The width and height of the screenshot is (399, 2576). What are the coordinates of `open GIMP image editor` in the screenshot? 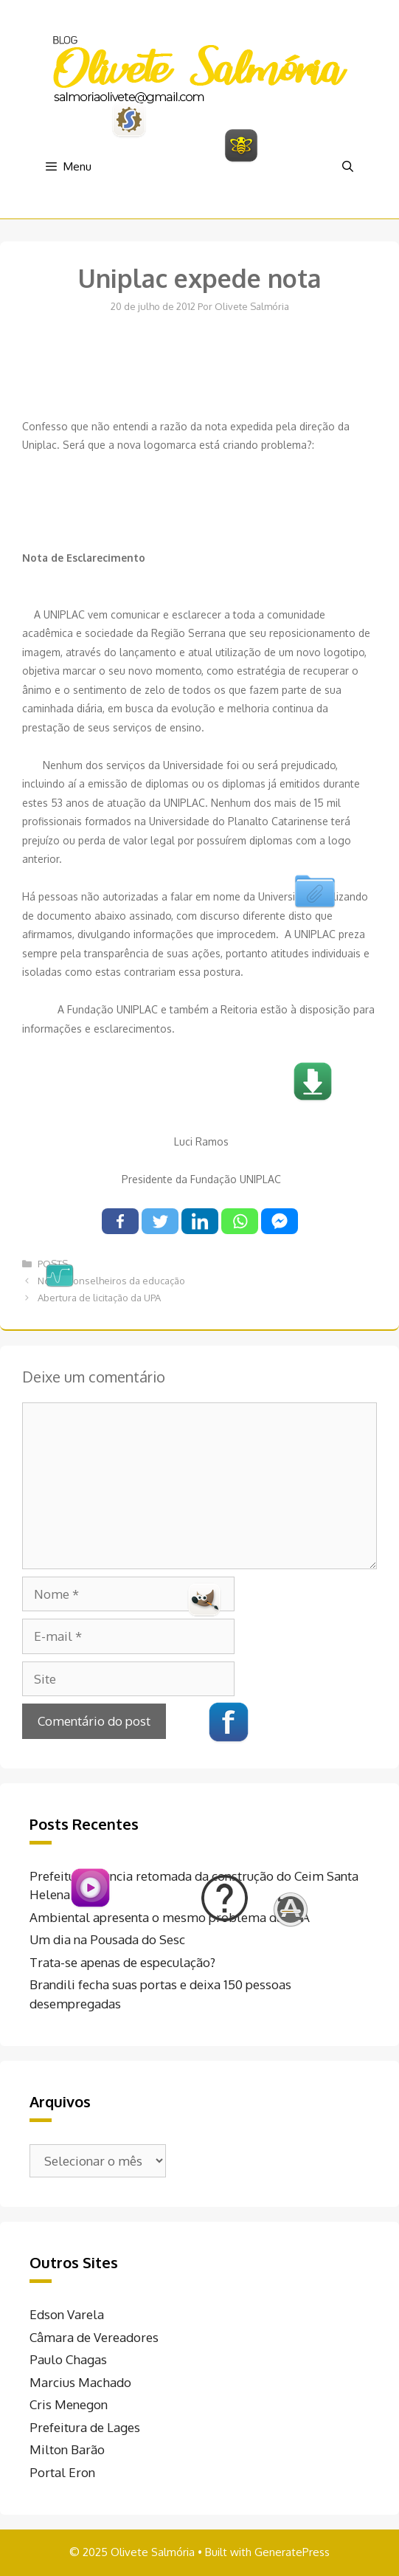 It's located at (204, 1599).